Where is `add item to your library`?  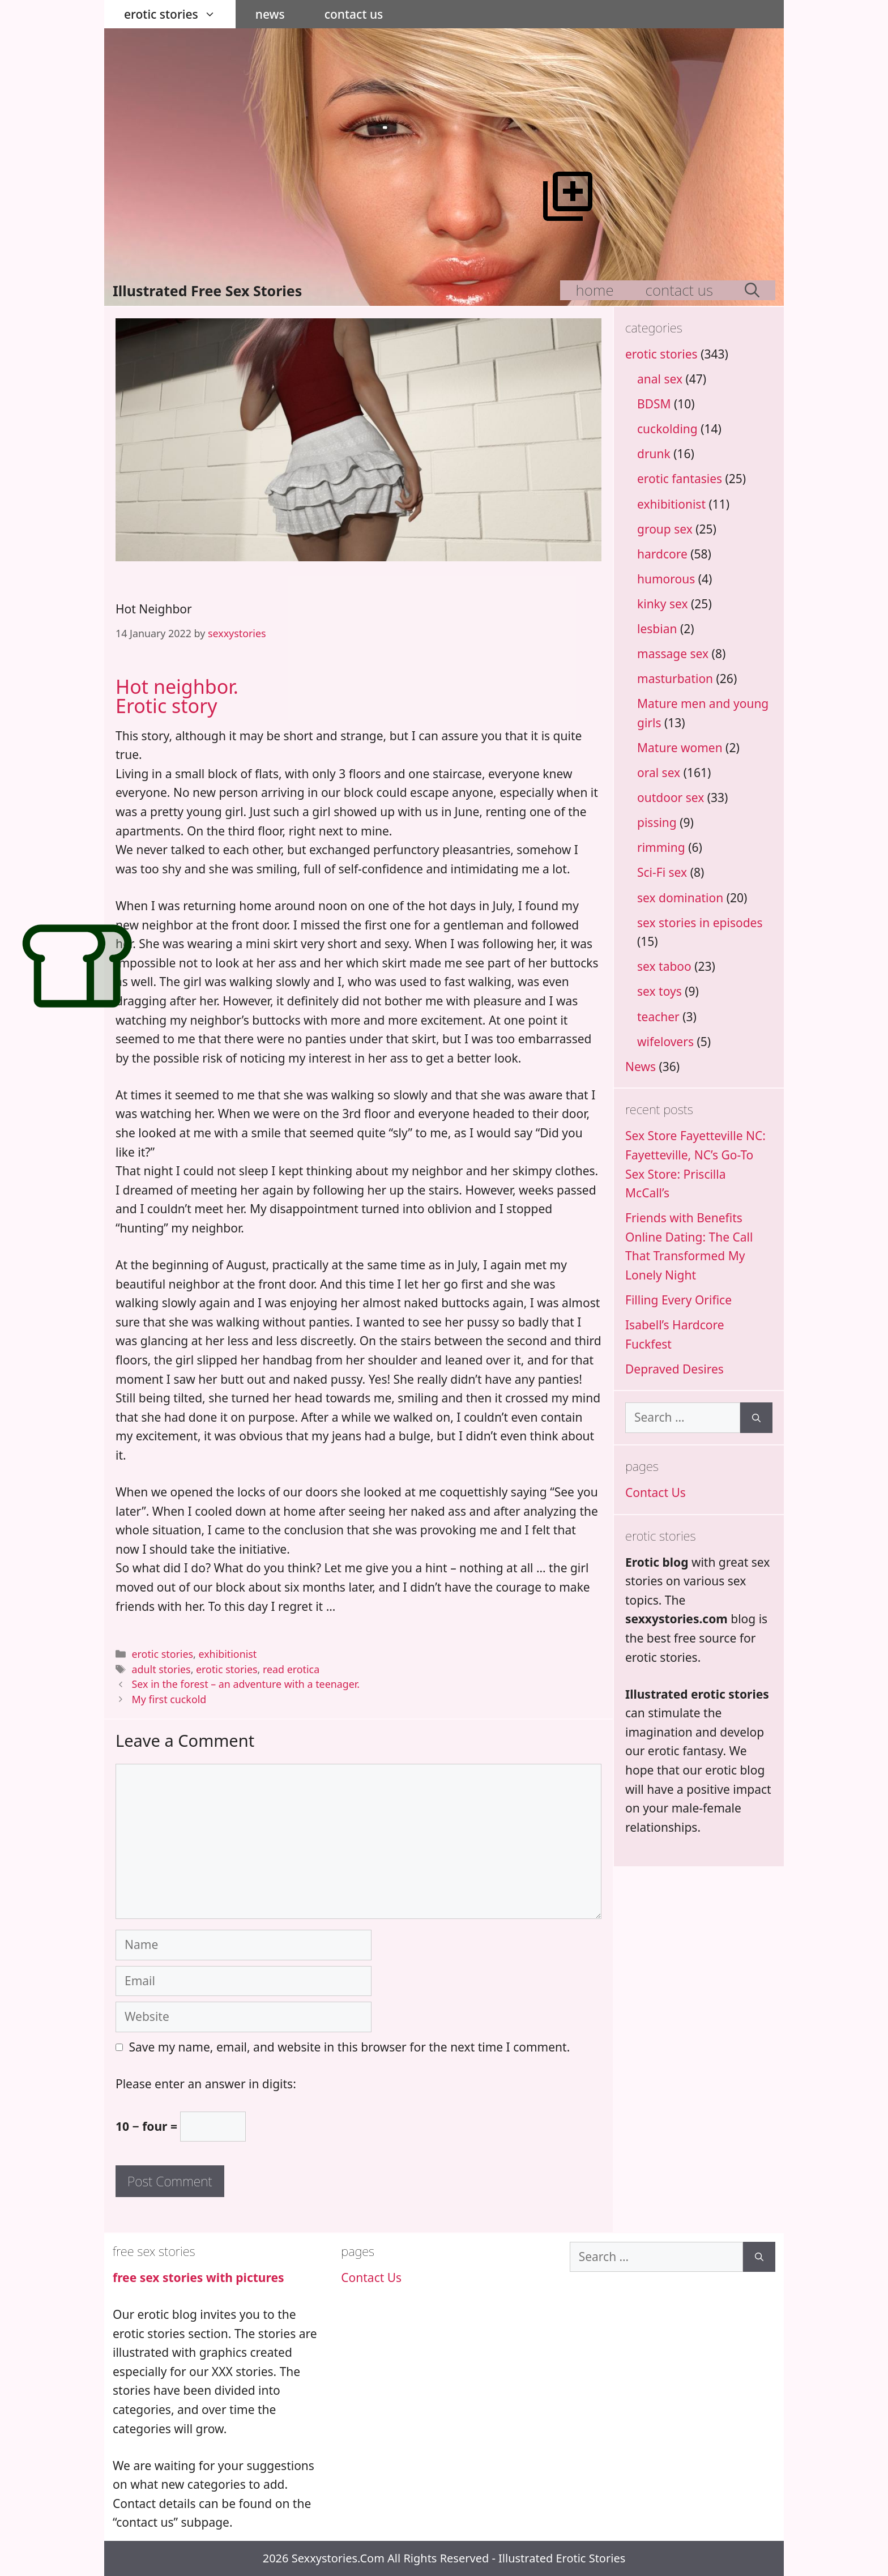
add item to your library is located at coordinates (567, 196).